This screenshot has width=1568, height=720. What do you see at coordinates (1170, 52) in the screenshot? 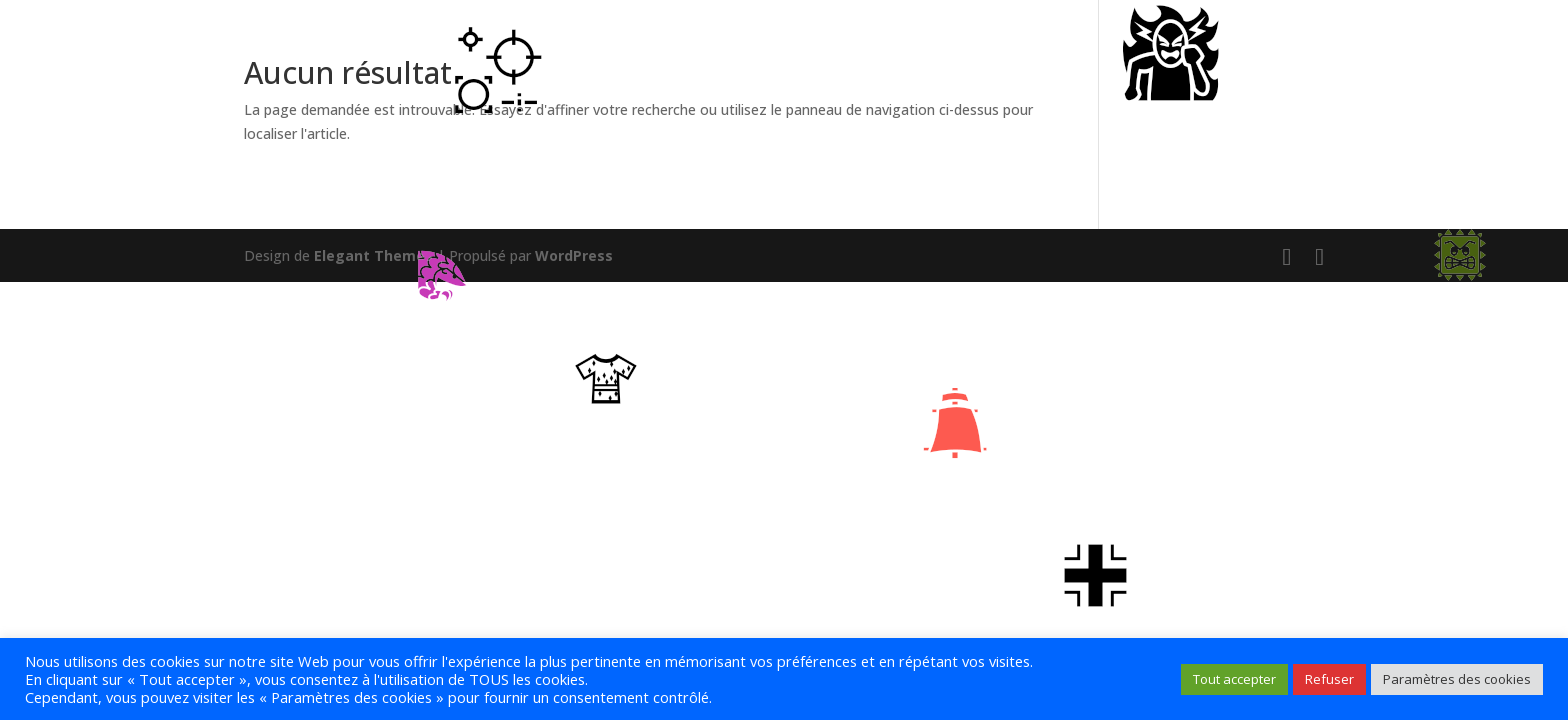
I see `activate enrage ability or berserk mode` at bounding box center [1170, 52].